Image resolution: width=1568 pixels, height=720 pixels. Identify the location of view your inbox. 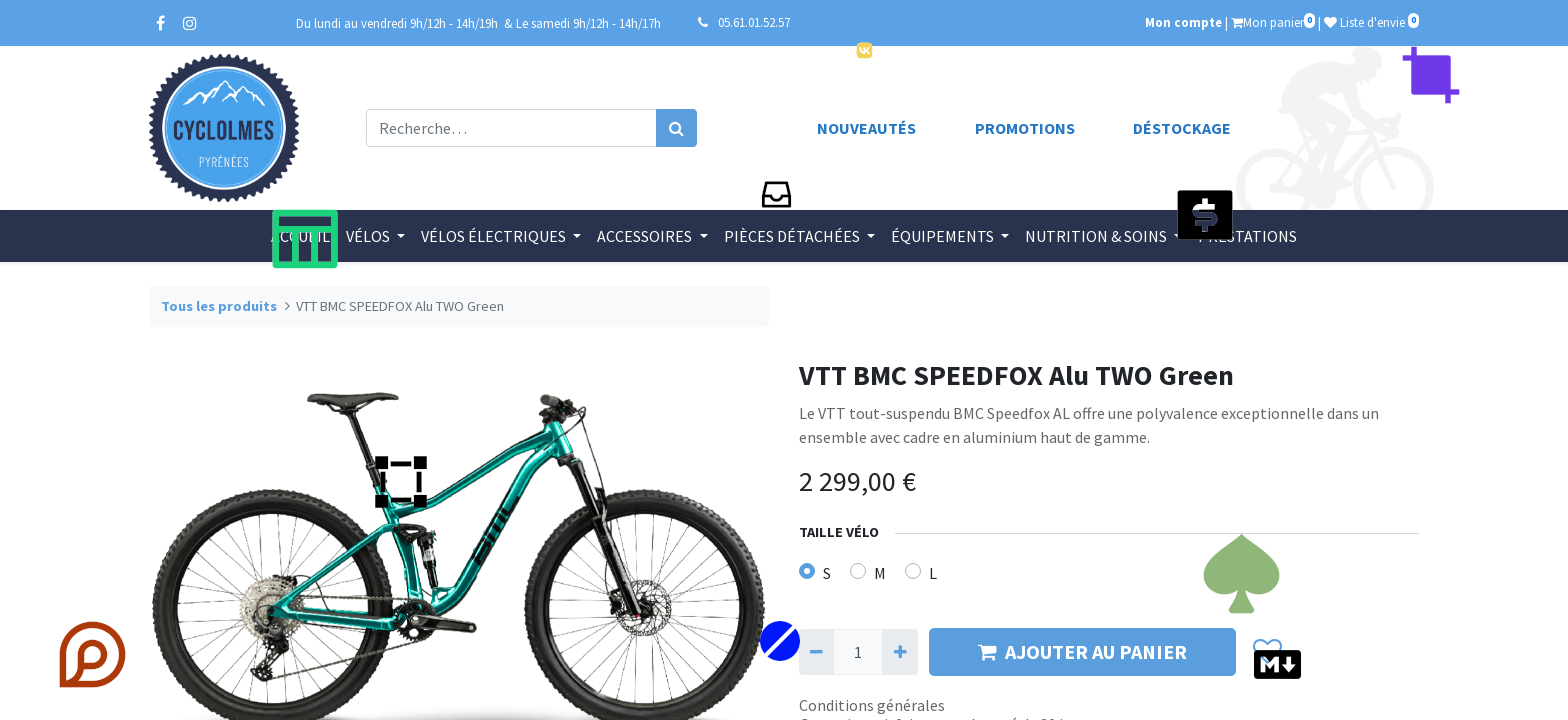
(776, 194).